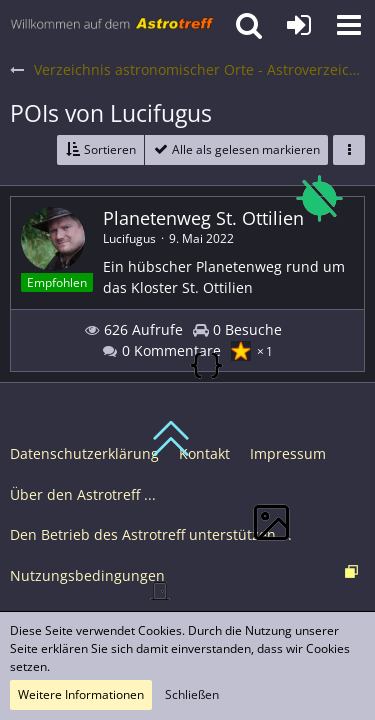  What do you see at coordinates (351, 571) in the screenshot?
I see `copy to clipboard` at bounding box center [351, 571].